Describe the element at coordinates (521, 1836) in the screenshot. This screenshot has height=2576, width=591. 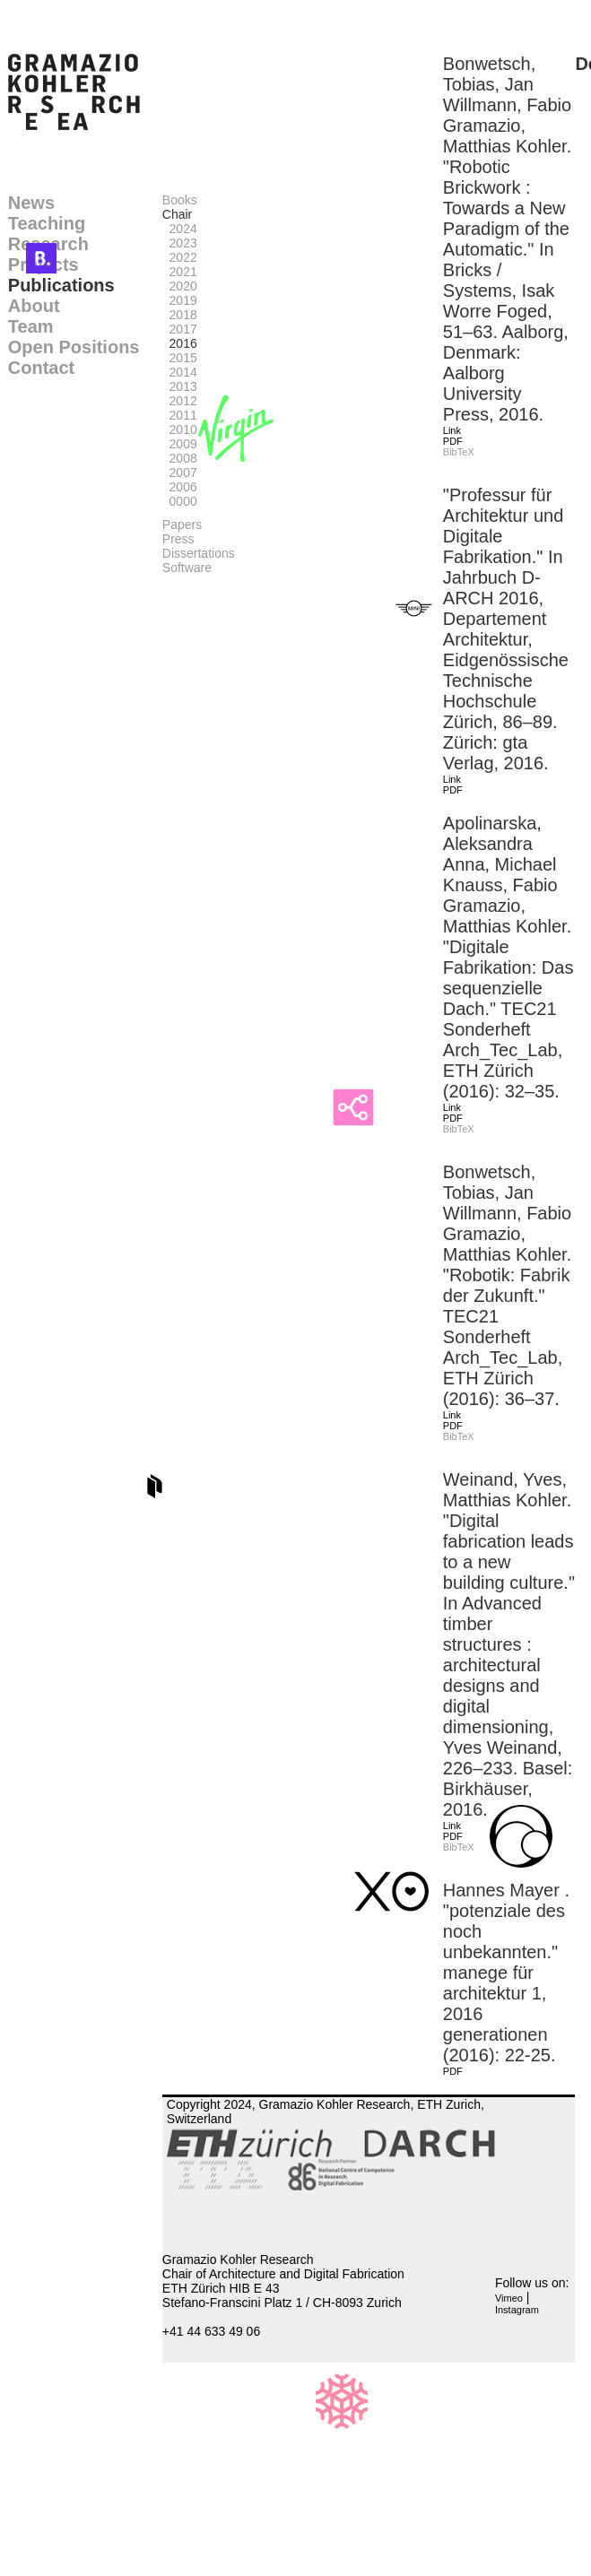
I see `pagseguro payment service logo` at that location.